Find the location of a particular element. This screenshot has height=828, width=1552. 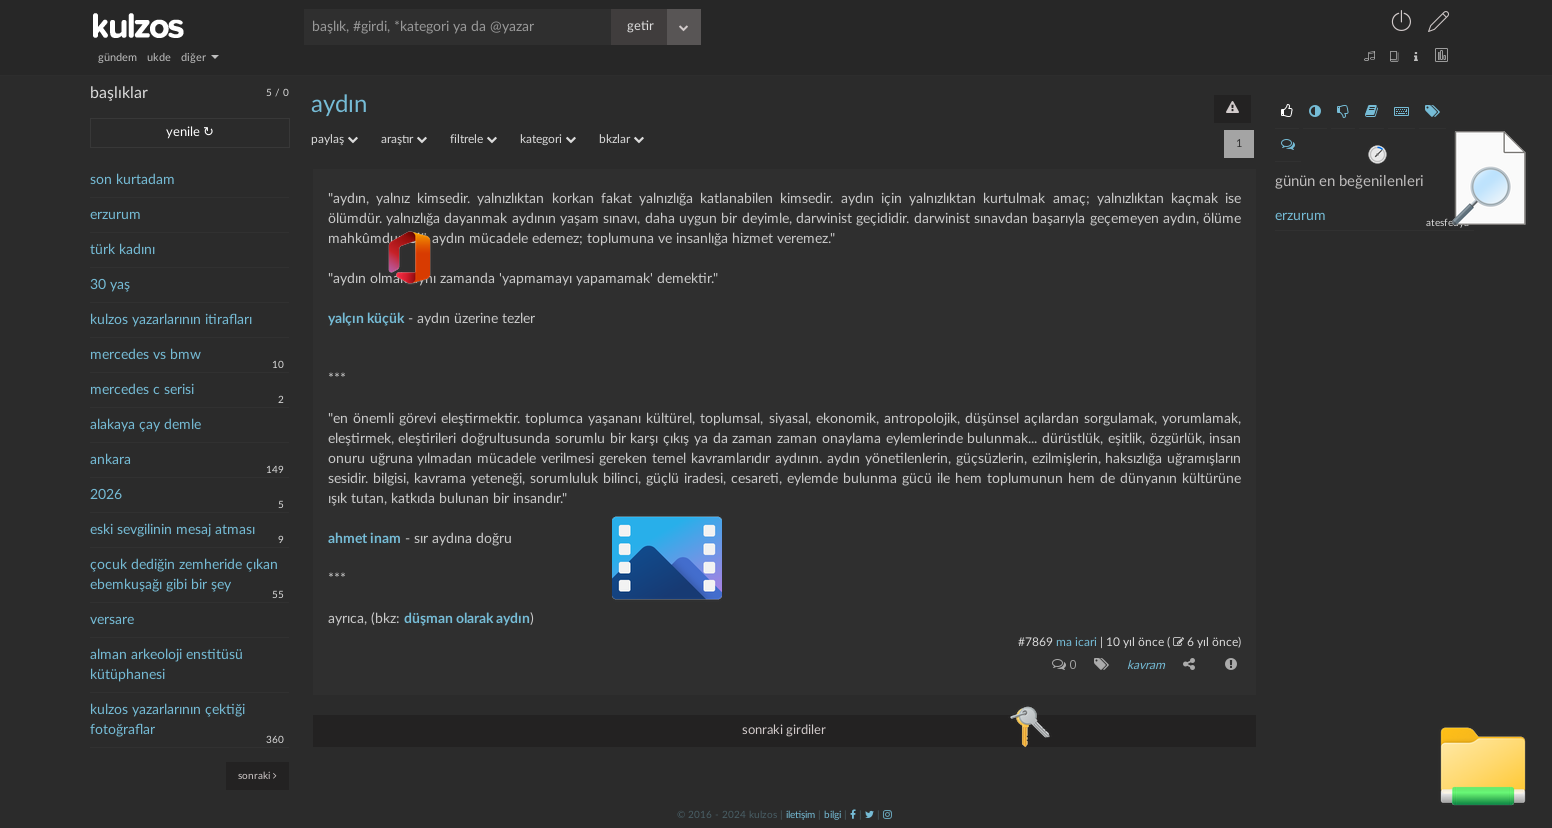

open Microsoft Office suite is located at coordinates (409, 257).